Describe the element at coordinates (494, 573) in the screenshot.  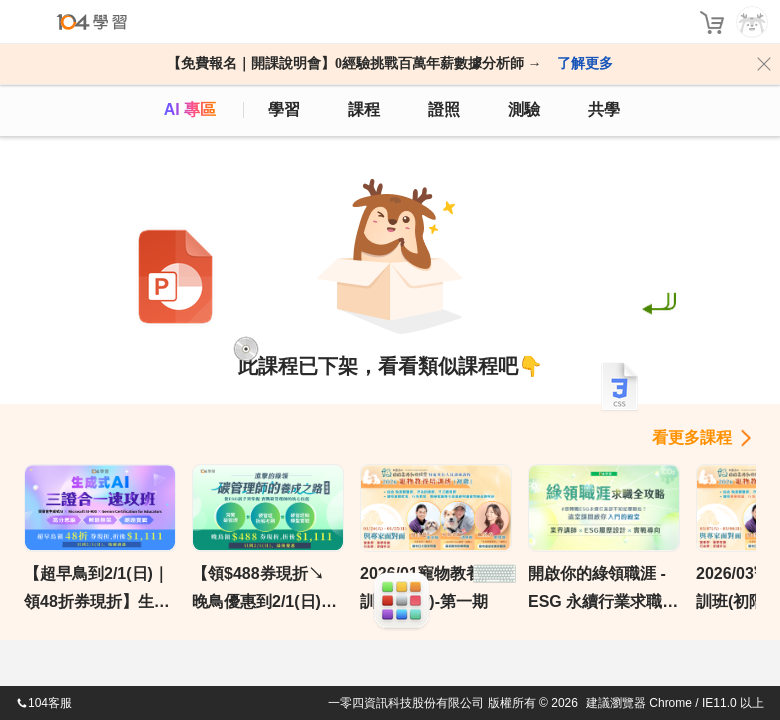
I see `connect to a bluetooth keyboard` at that location.